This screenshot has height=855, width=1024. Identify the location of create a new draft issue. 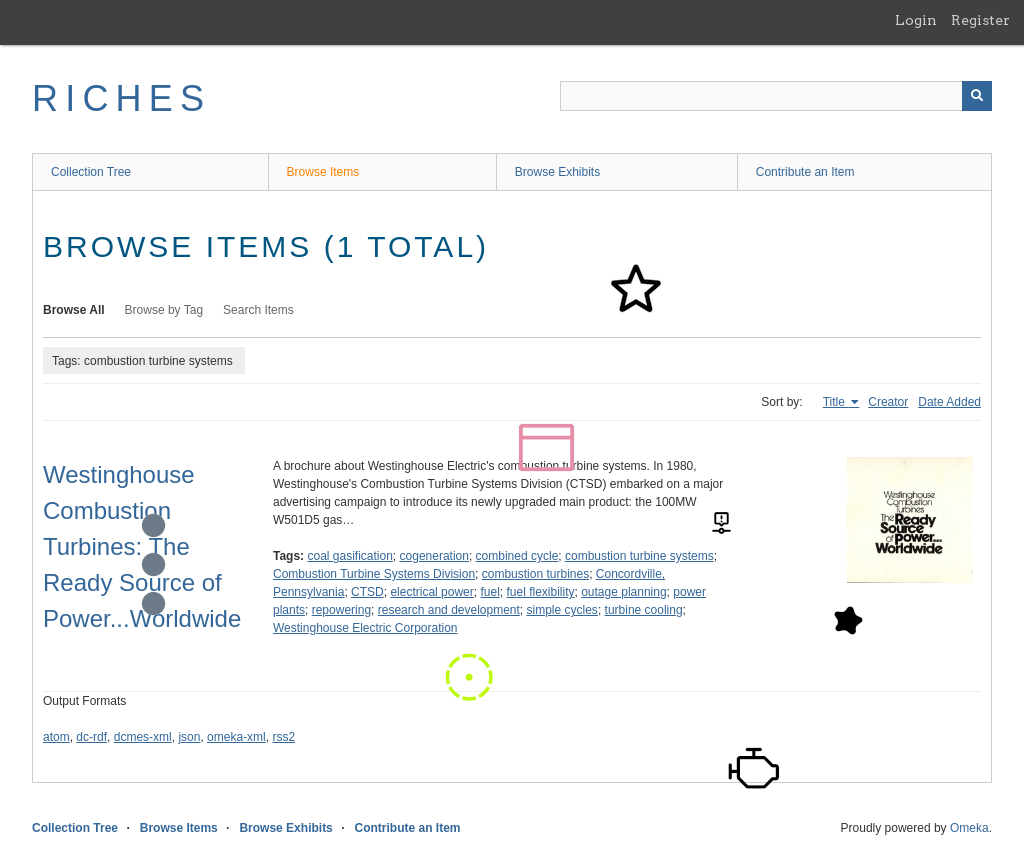
(471, 679).